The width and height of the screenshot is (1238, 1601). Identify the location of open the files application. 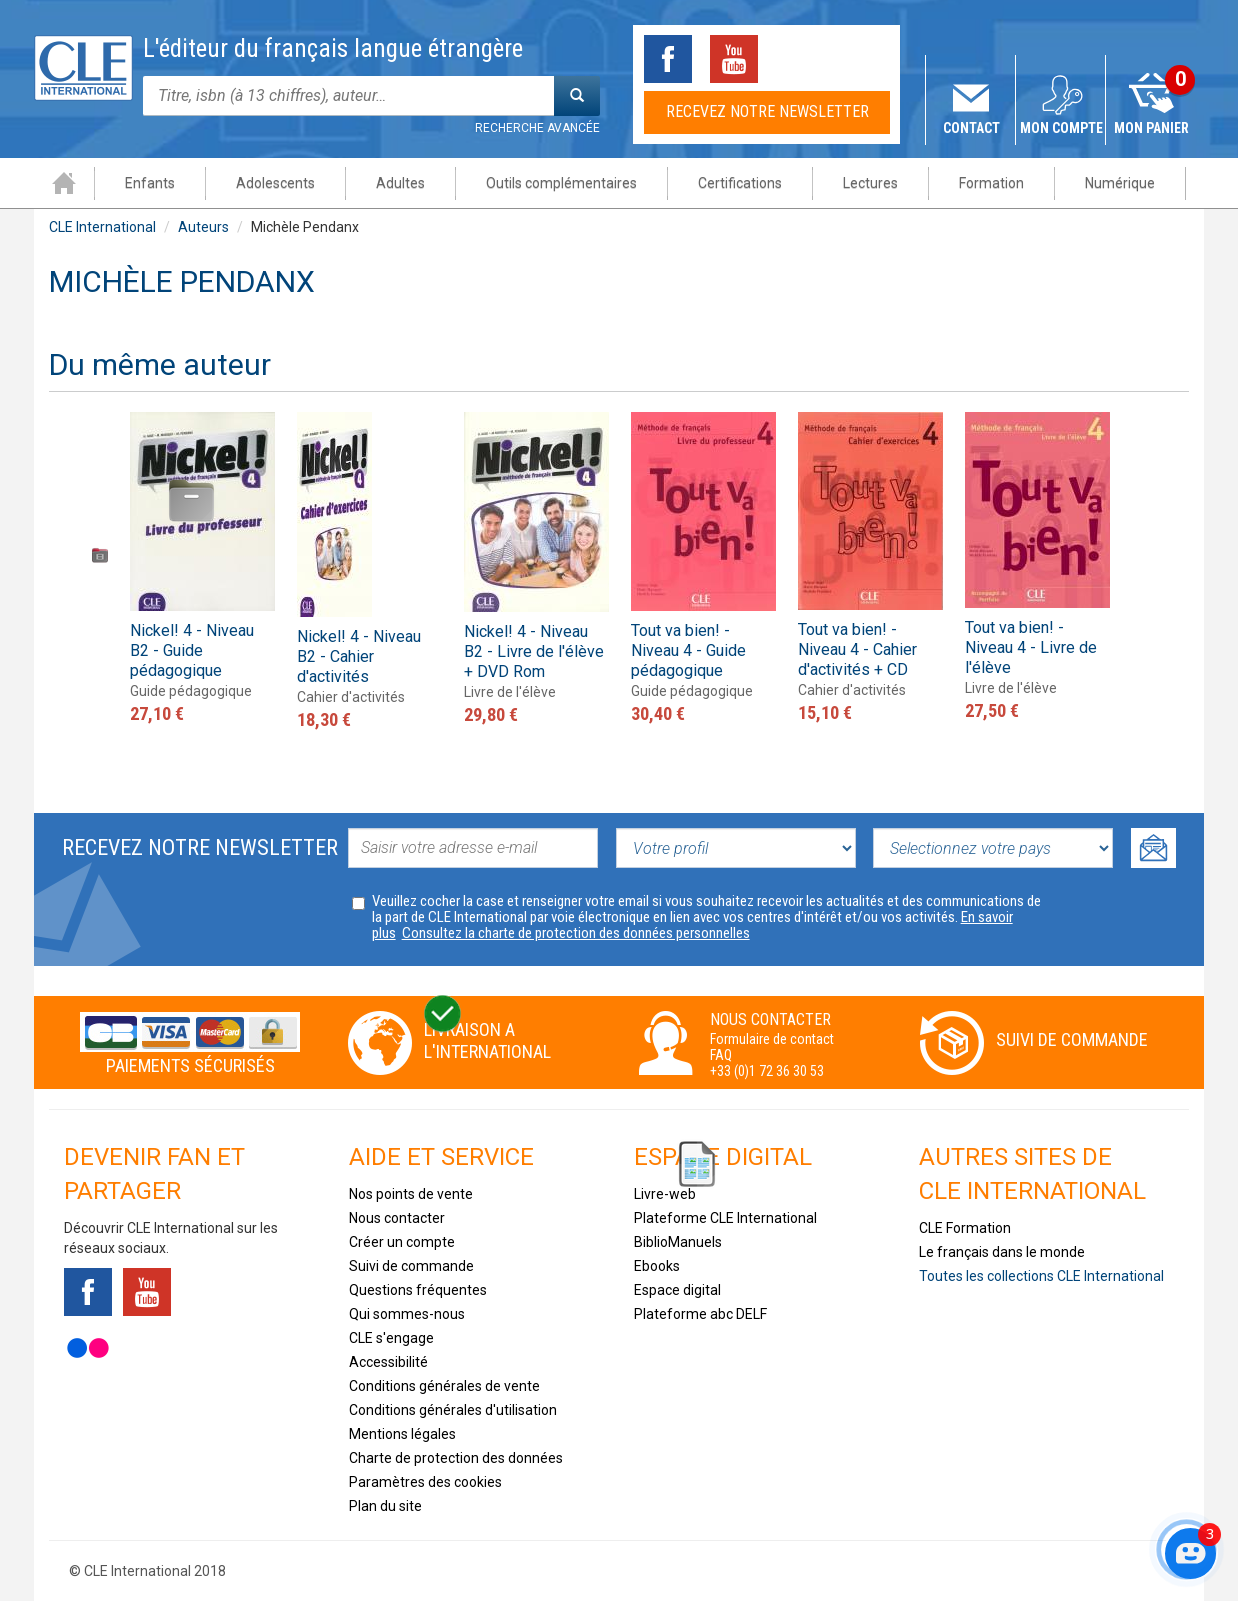
(191, 500).